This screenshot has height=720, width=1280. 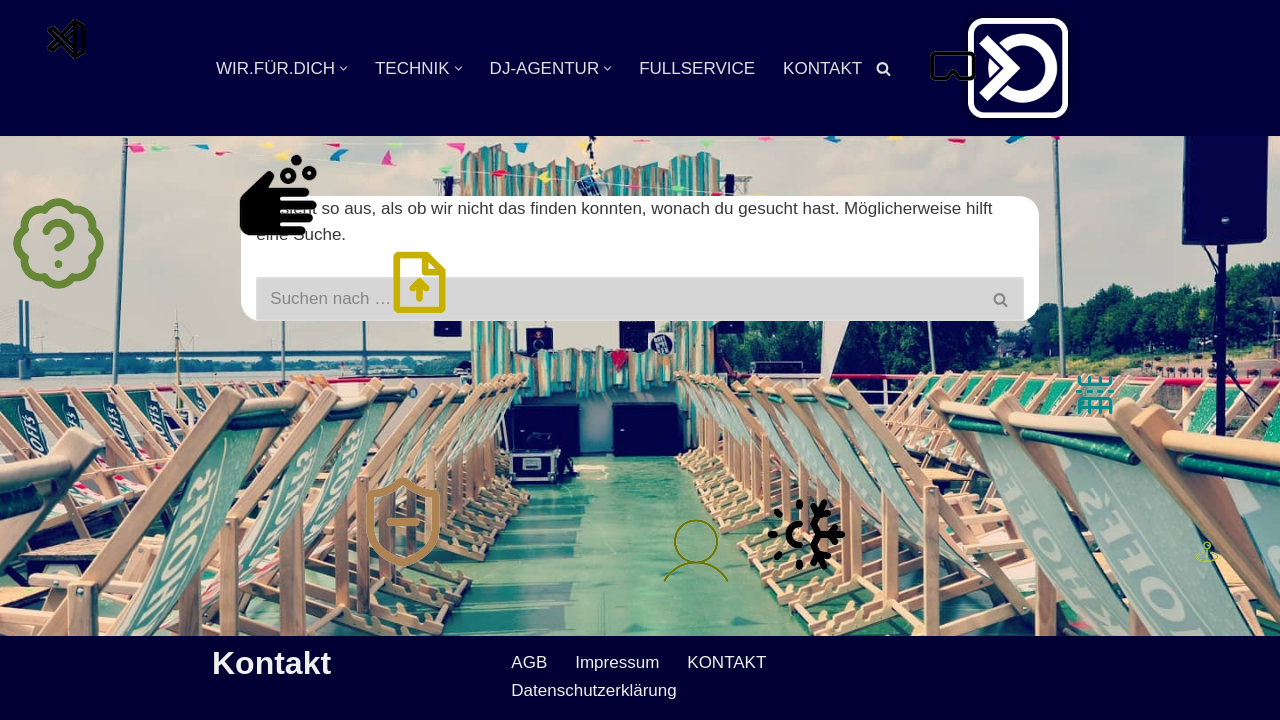 I want to click on remove or reduce security protection, so click(x=403, y=522).